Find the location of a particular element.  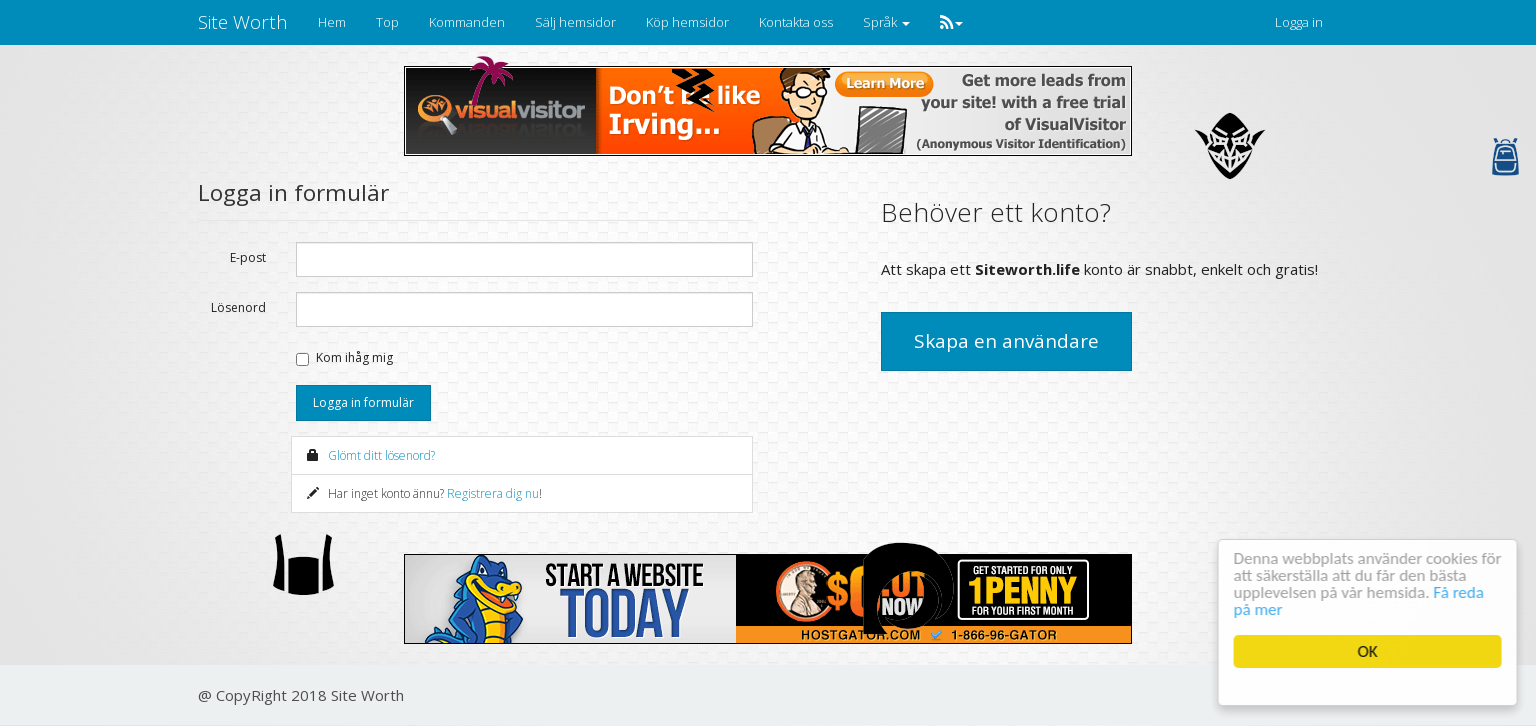

activate lightning or electric ability is located at coordinates (694, 91).